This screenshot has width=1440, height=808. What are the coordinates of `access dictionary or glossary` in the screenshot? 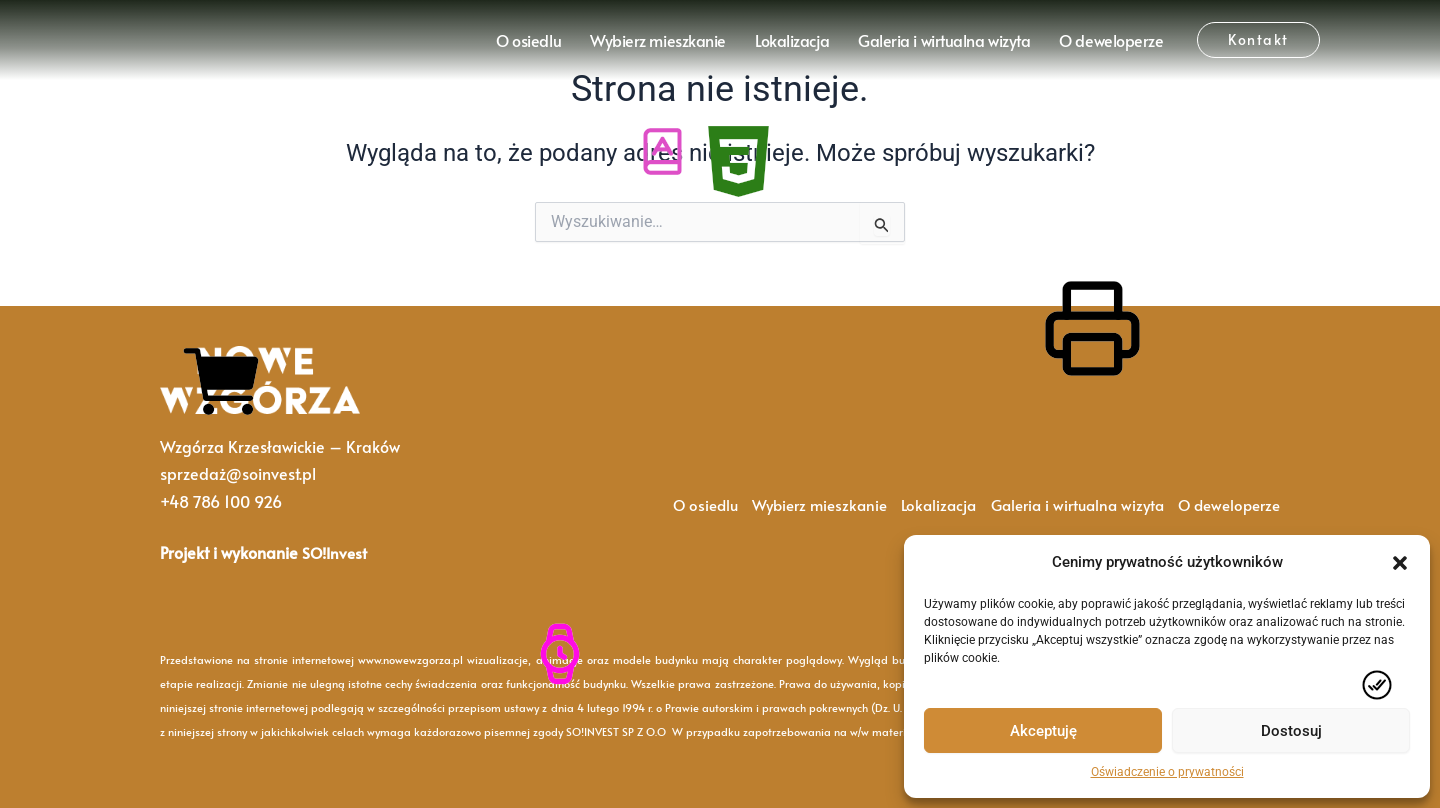 It's located at (662, 151).